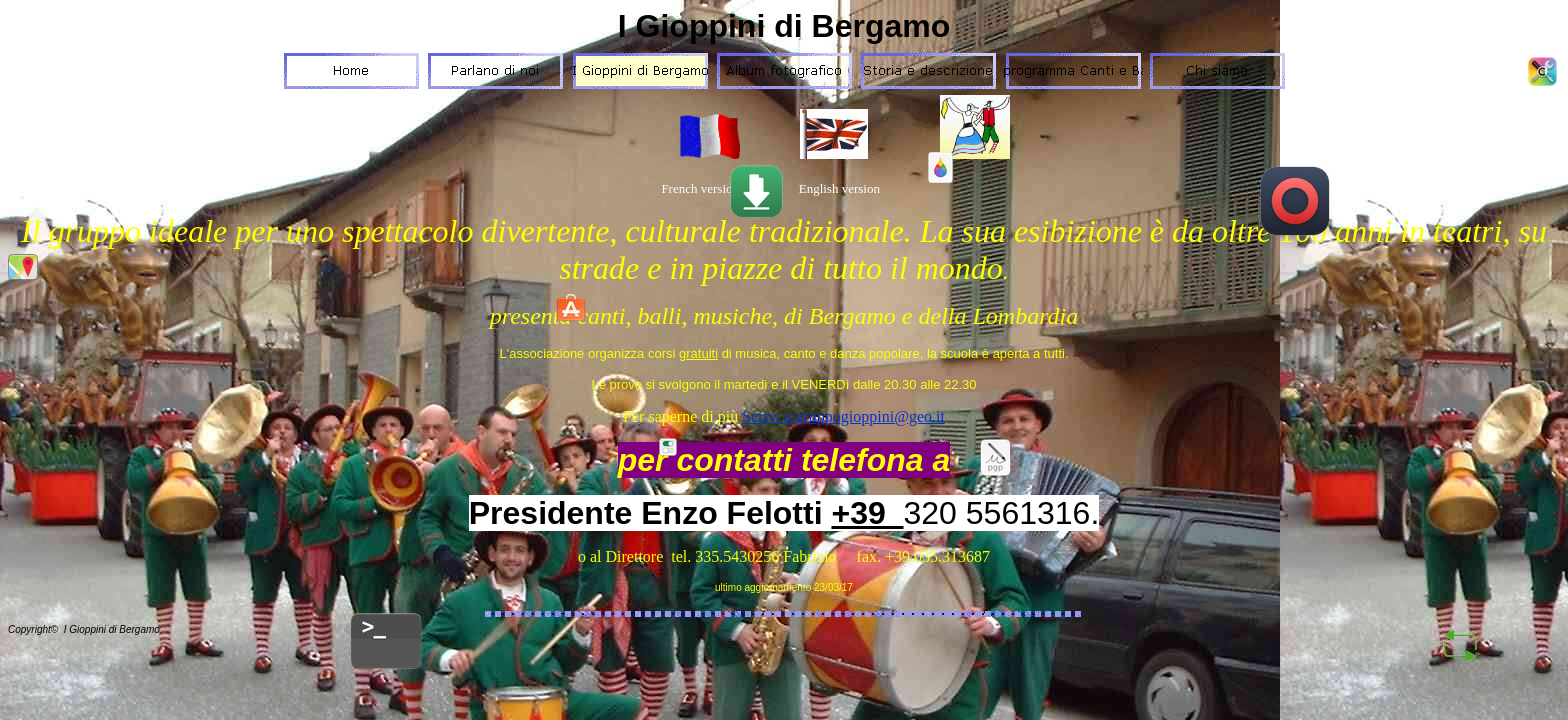 The height and width of the screenshot is (720, 1568). Describe the element at coordinates (756, 191) in the screenshot. I see `download videos from YouTube for offline viewing` at that location.